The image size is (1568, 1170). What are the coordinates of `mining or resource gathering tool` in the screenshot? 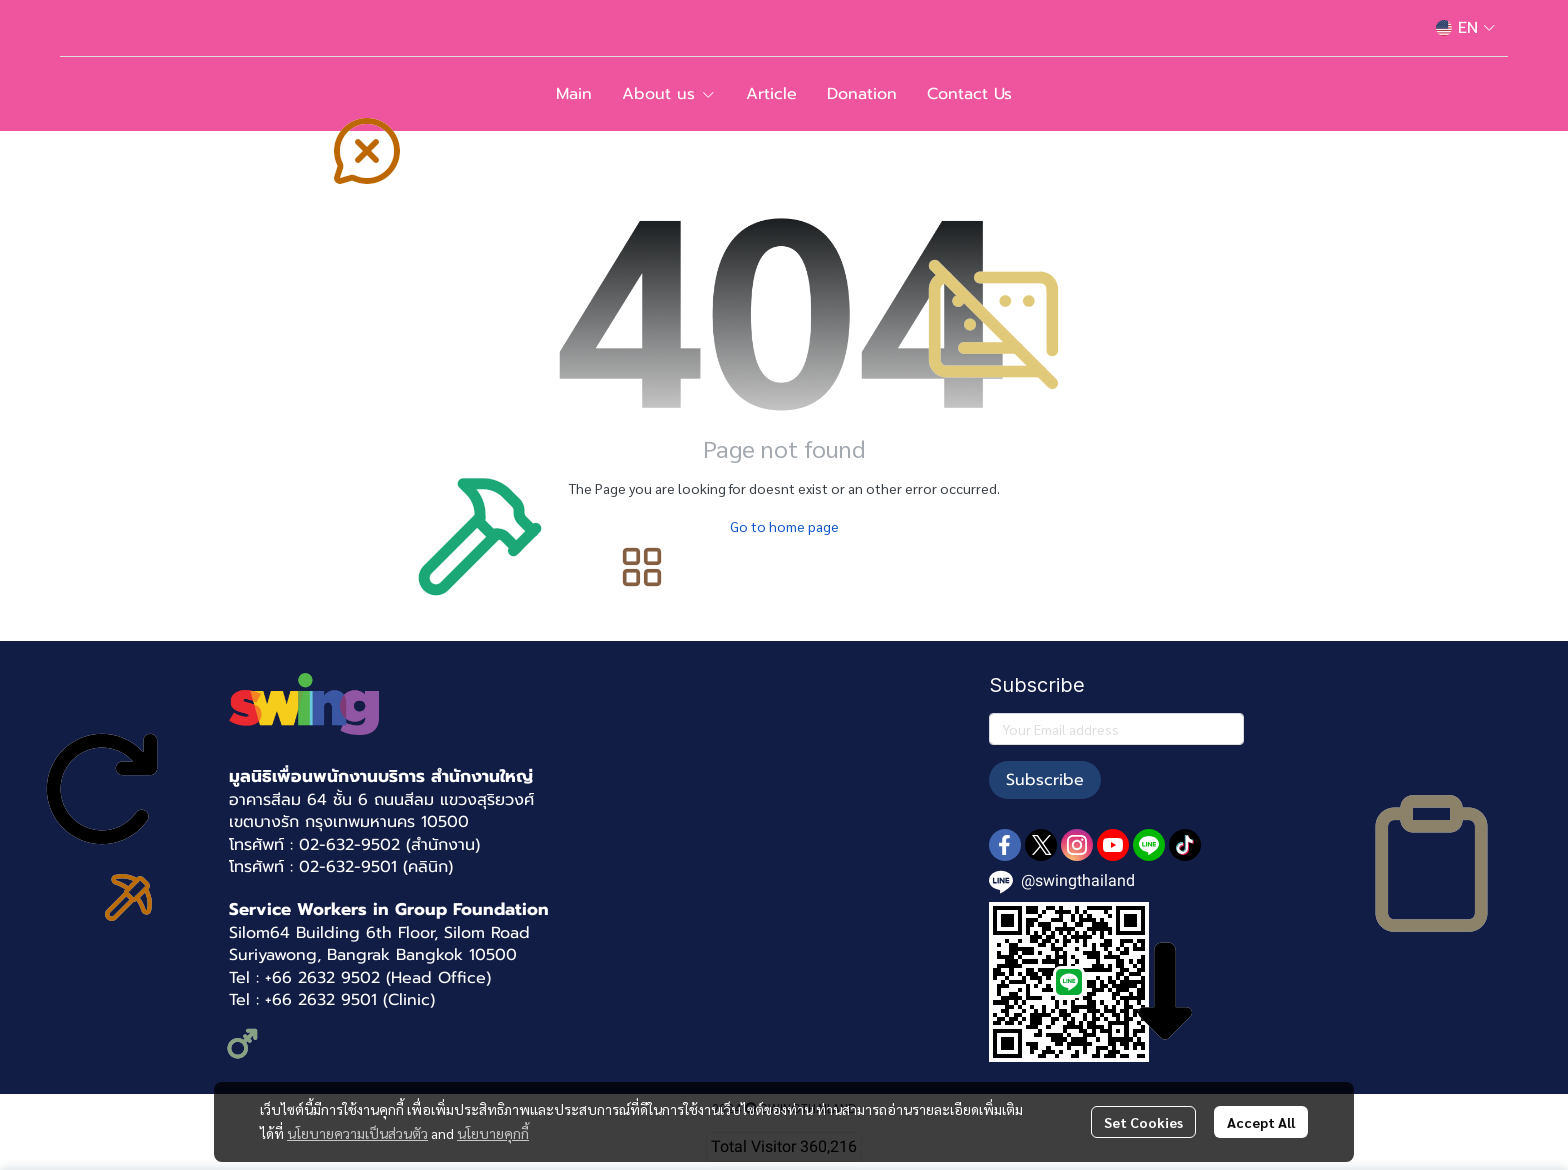 It's located at (128, 897).